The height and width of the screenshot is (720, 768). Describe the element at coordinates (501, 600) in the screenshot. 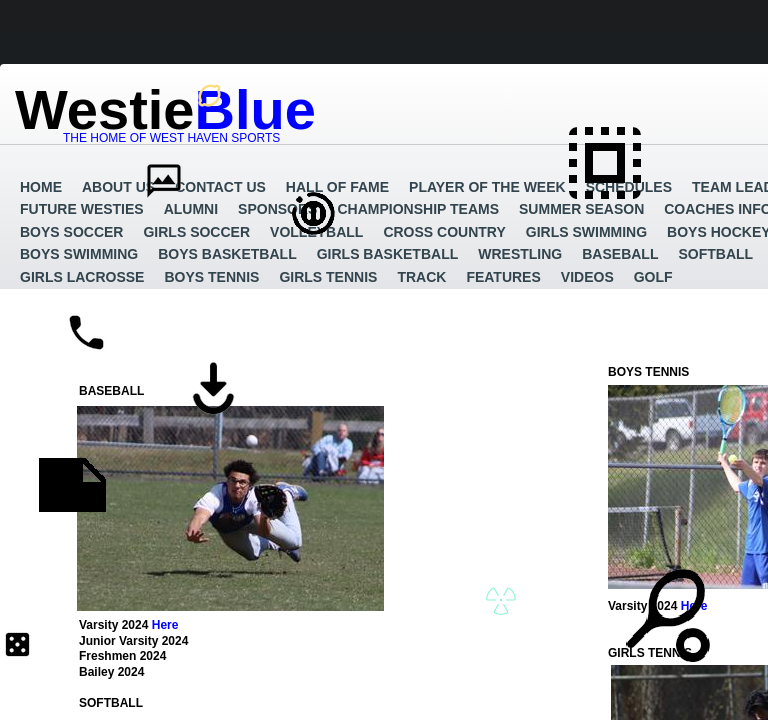

I see `indicates radioactive or hazardous material warning` at that location.